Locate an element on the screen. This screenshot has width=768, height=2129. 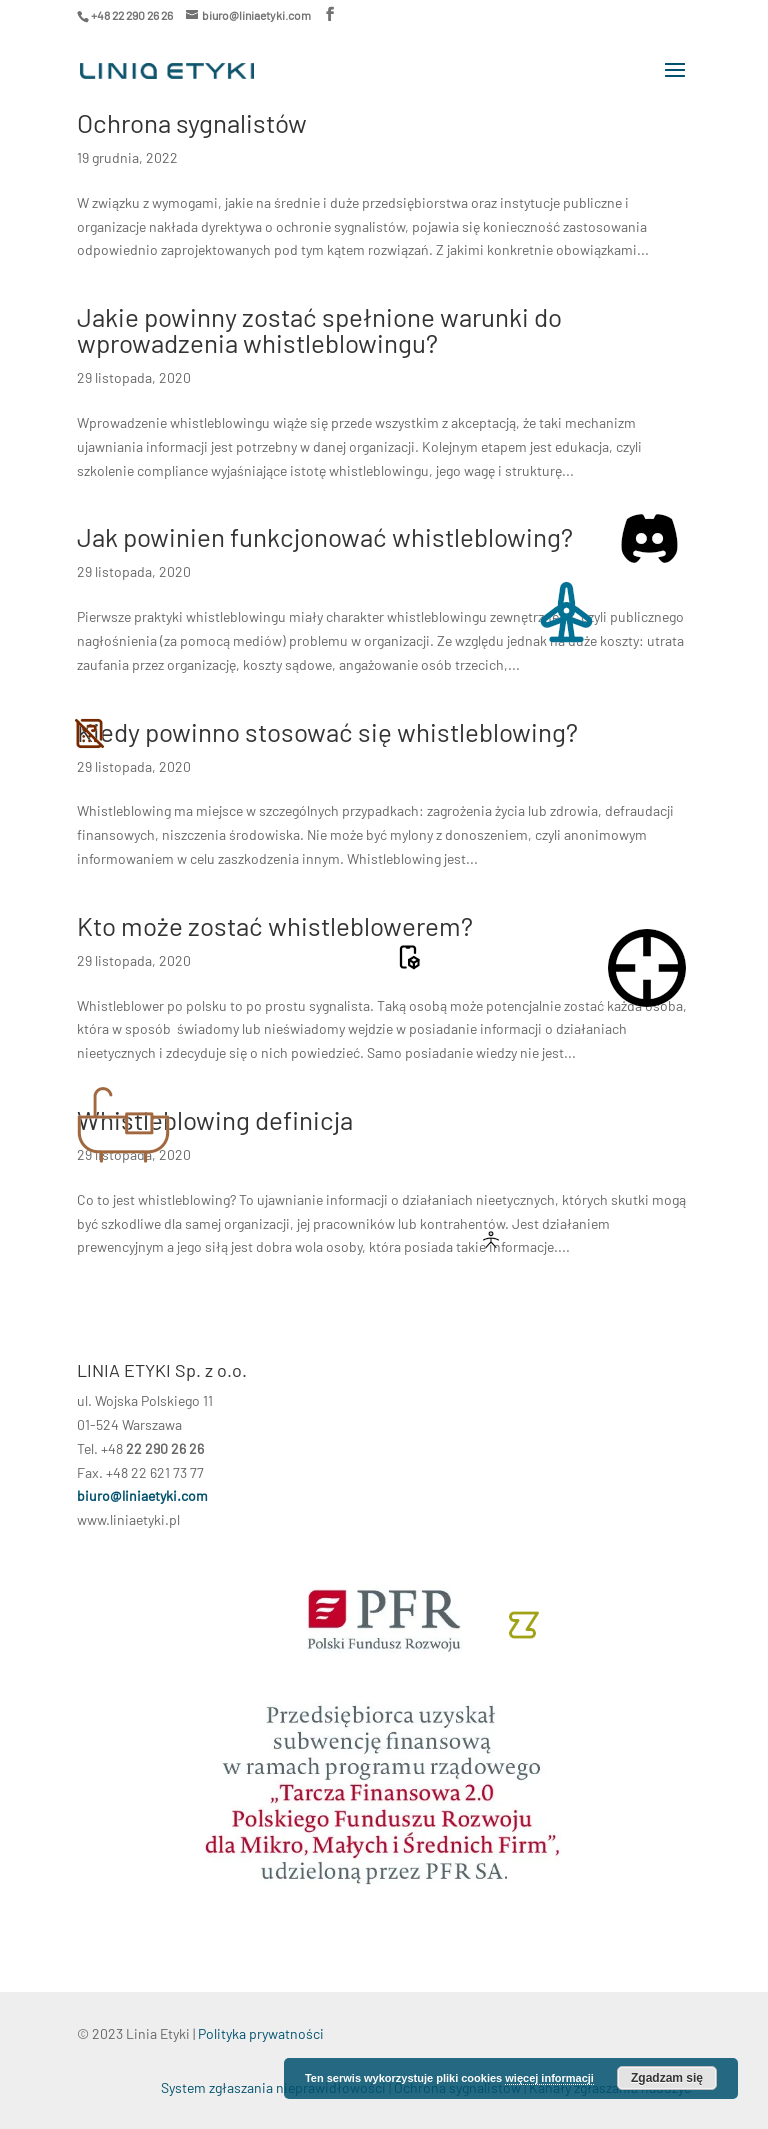
view bathroom amenities is located at coordinates (123, 1126).